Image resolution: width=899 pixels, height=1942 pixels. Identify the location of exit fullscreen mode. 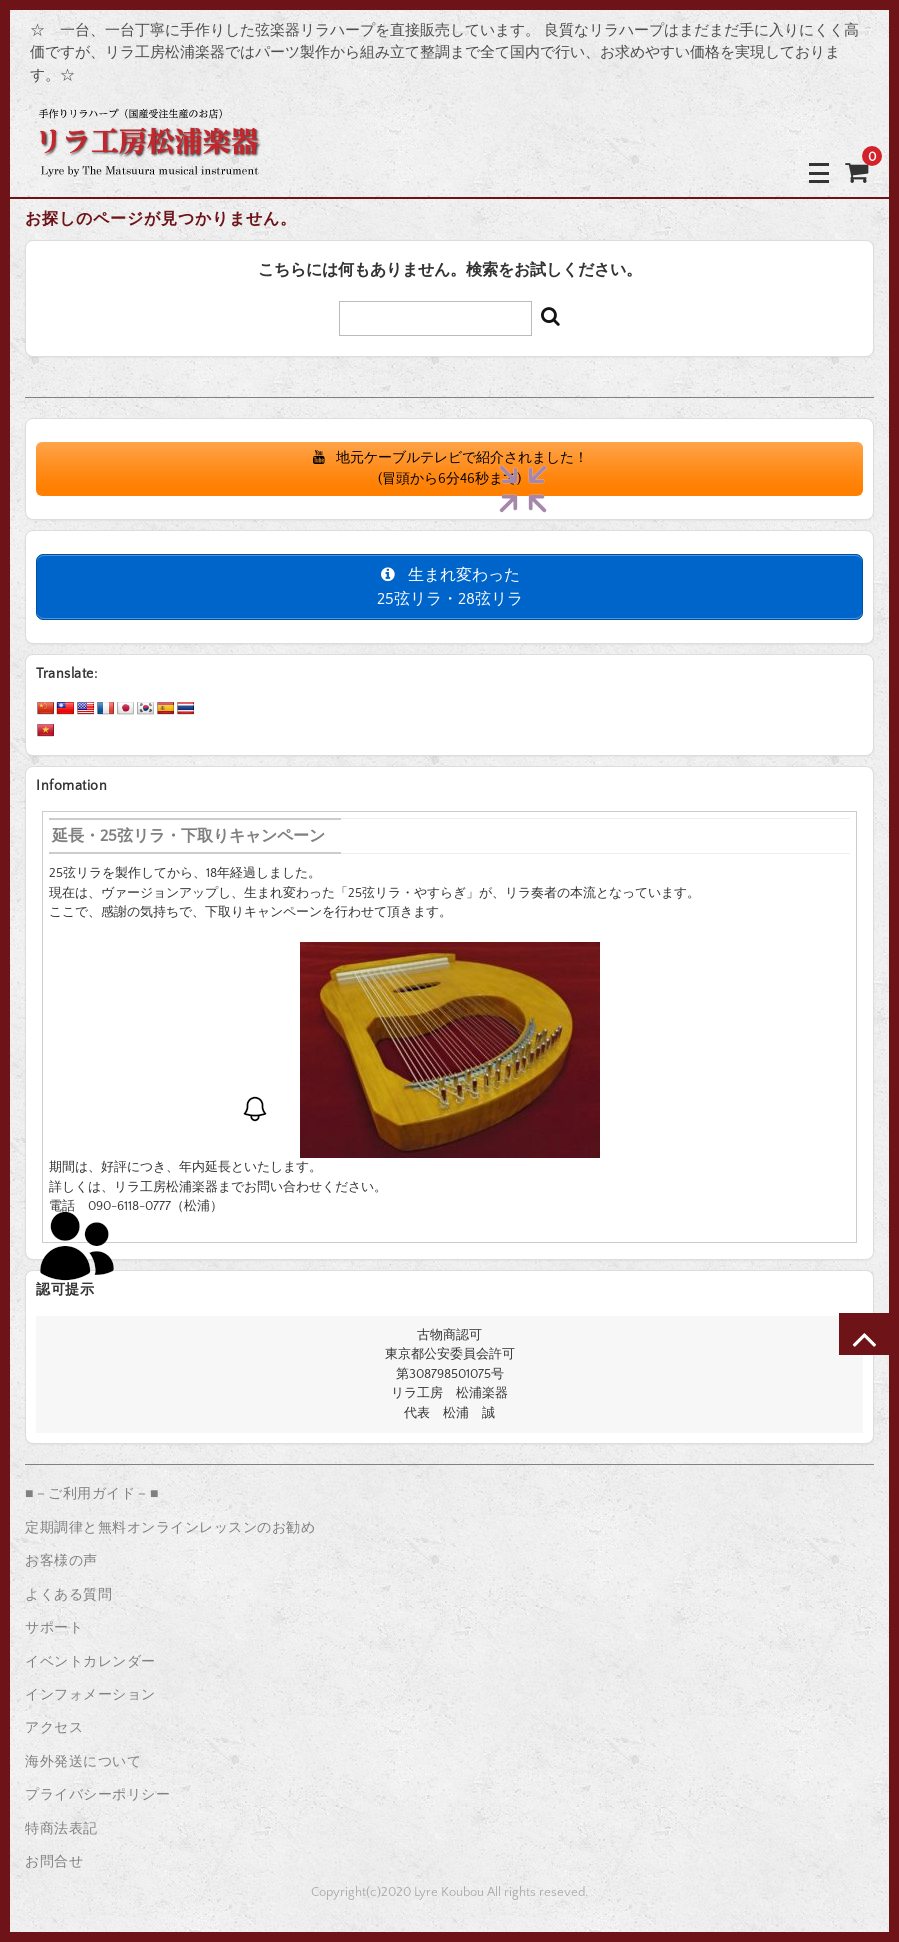
(523, 489).